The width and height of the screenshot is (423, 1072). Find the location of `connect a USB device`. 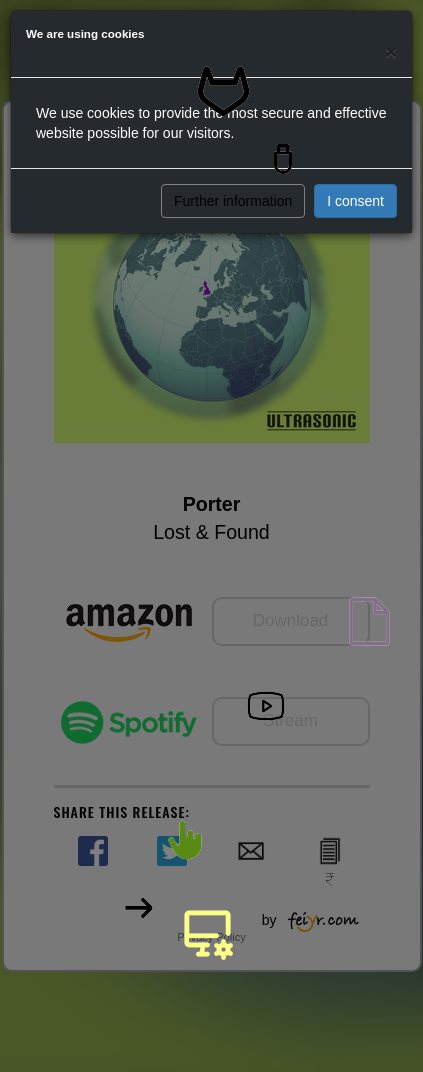

connect a USB device is located at coordinates (283, 159).